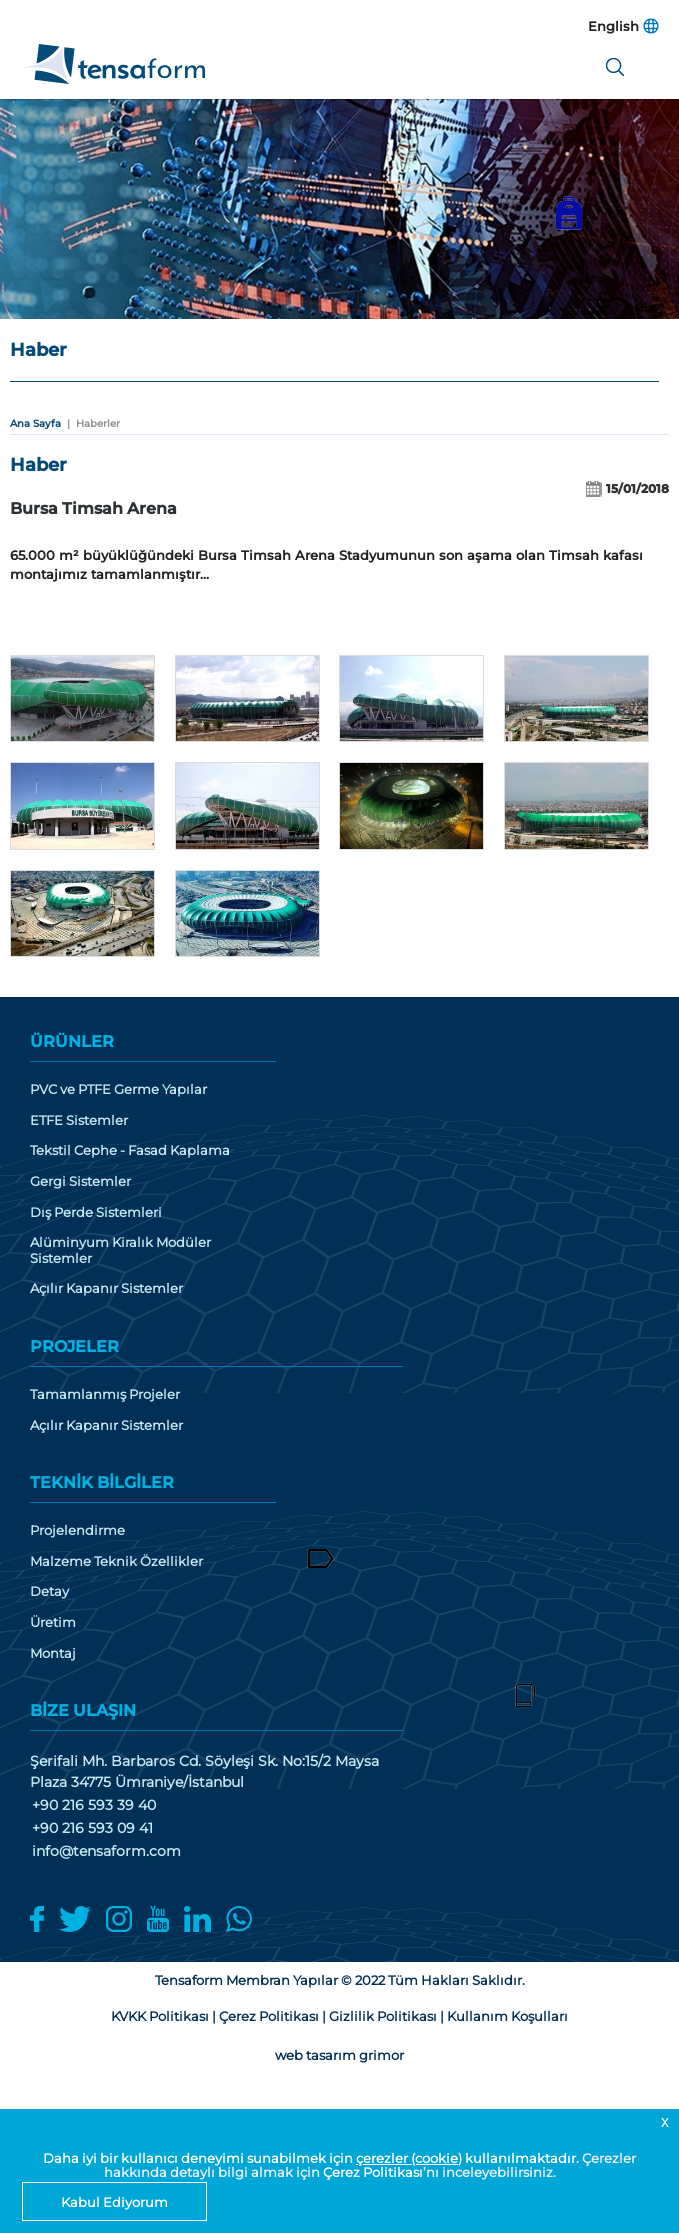 The height and width of the screenshot is (2233, 679). Describe the element at coordinates (319, 1558) in the screenshot. I see `add a tag or label to an item` at that location.